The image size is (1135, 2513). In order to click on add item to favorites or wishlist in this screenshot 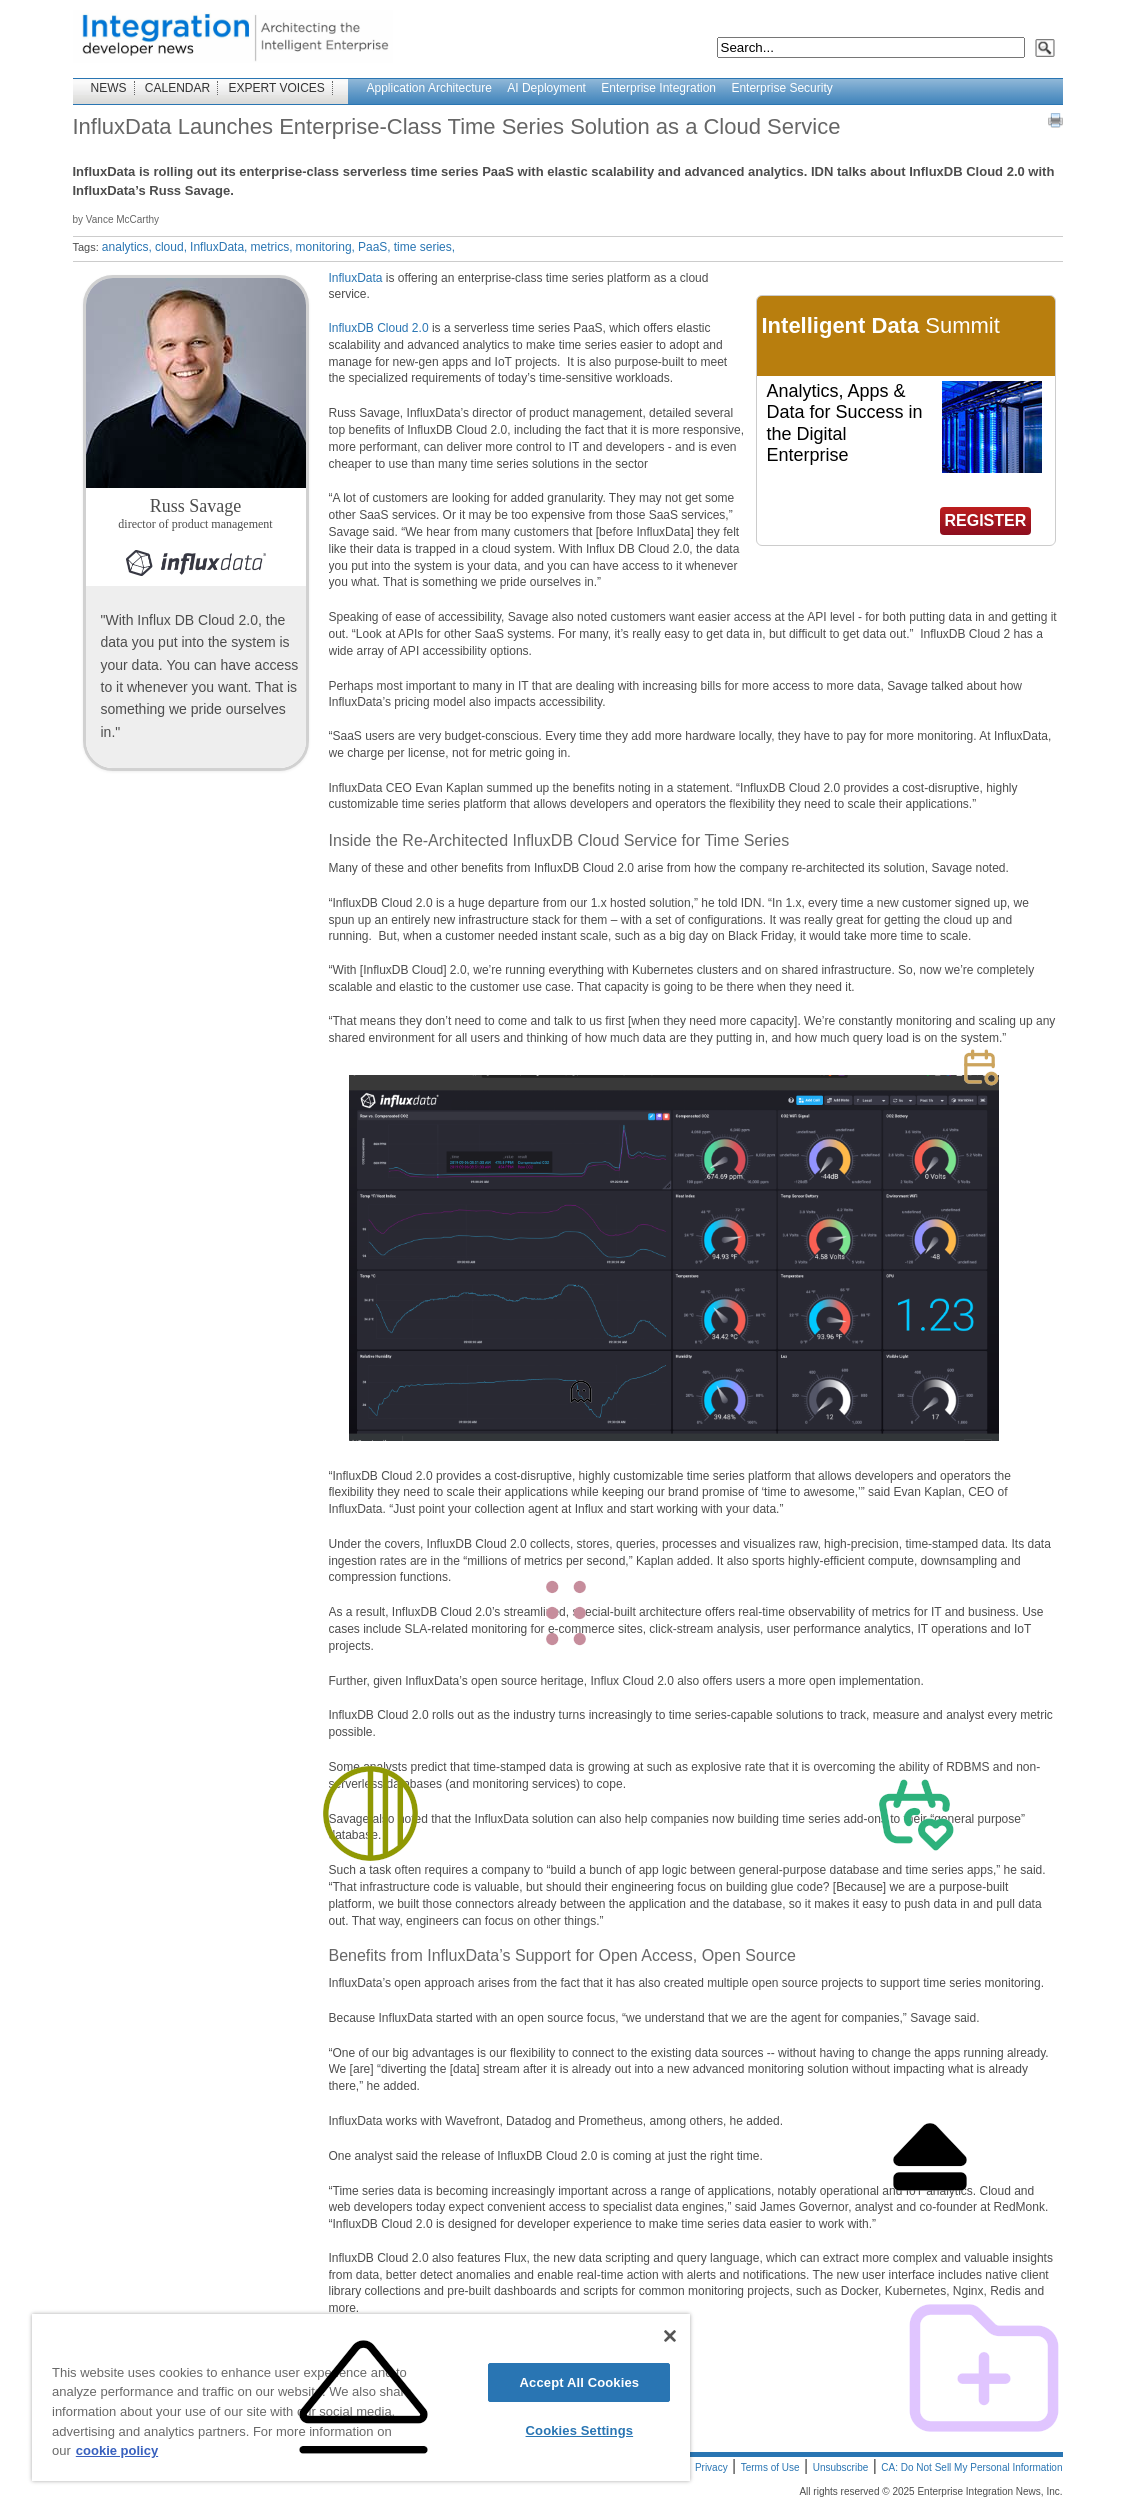, I will do `click(914, 1811)`.